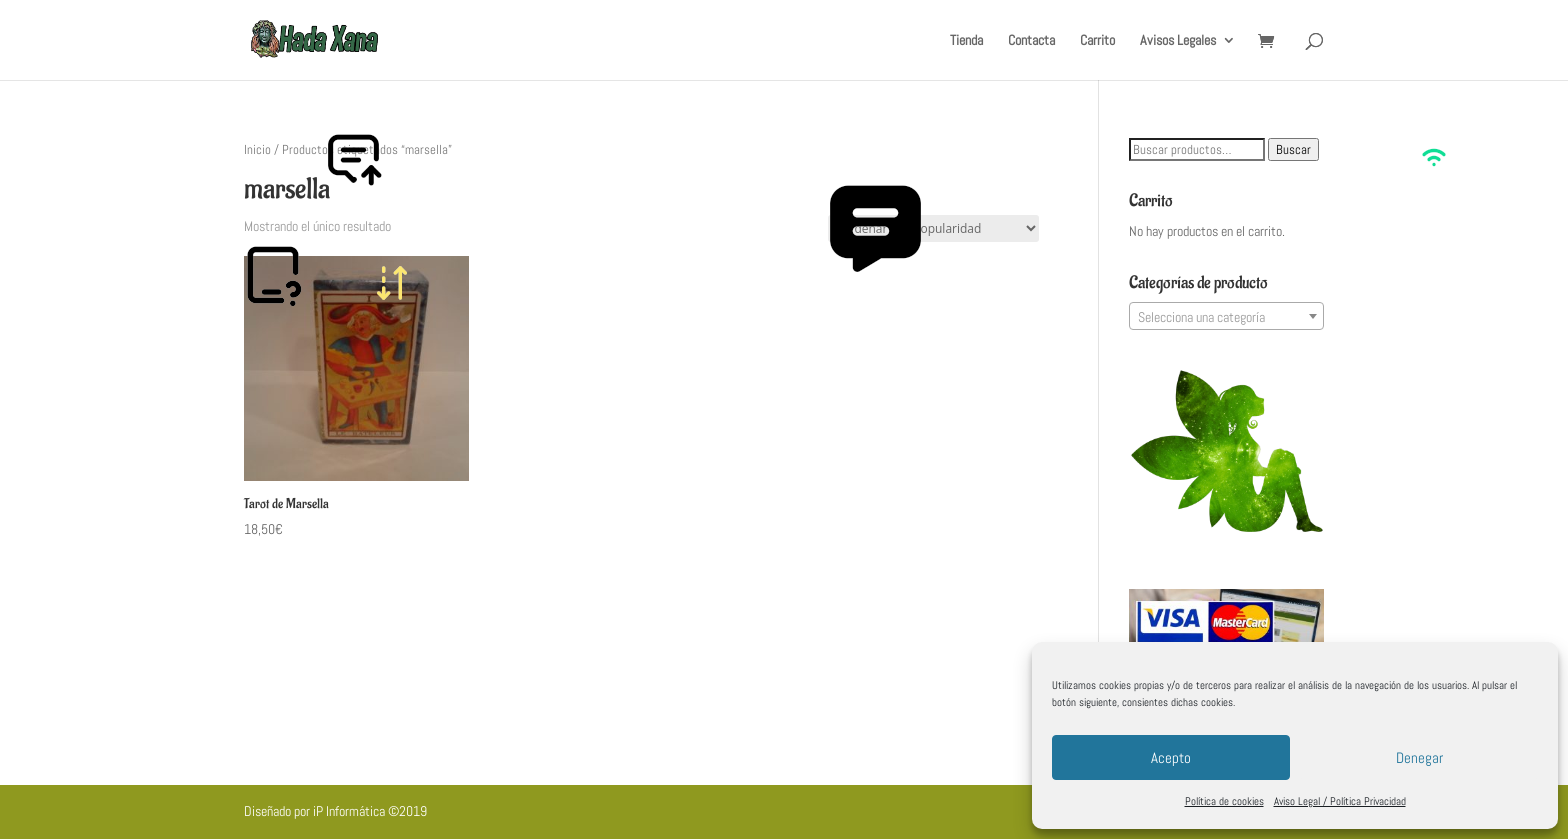 The image size is (1568, 839). Describe the element at coordinates (353, 157) in the screenshot. I see `send or upload a message` at that location.